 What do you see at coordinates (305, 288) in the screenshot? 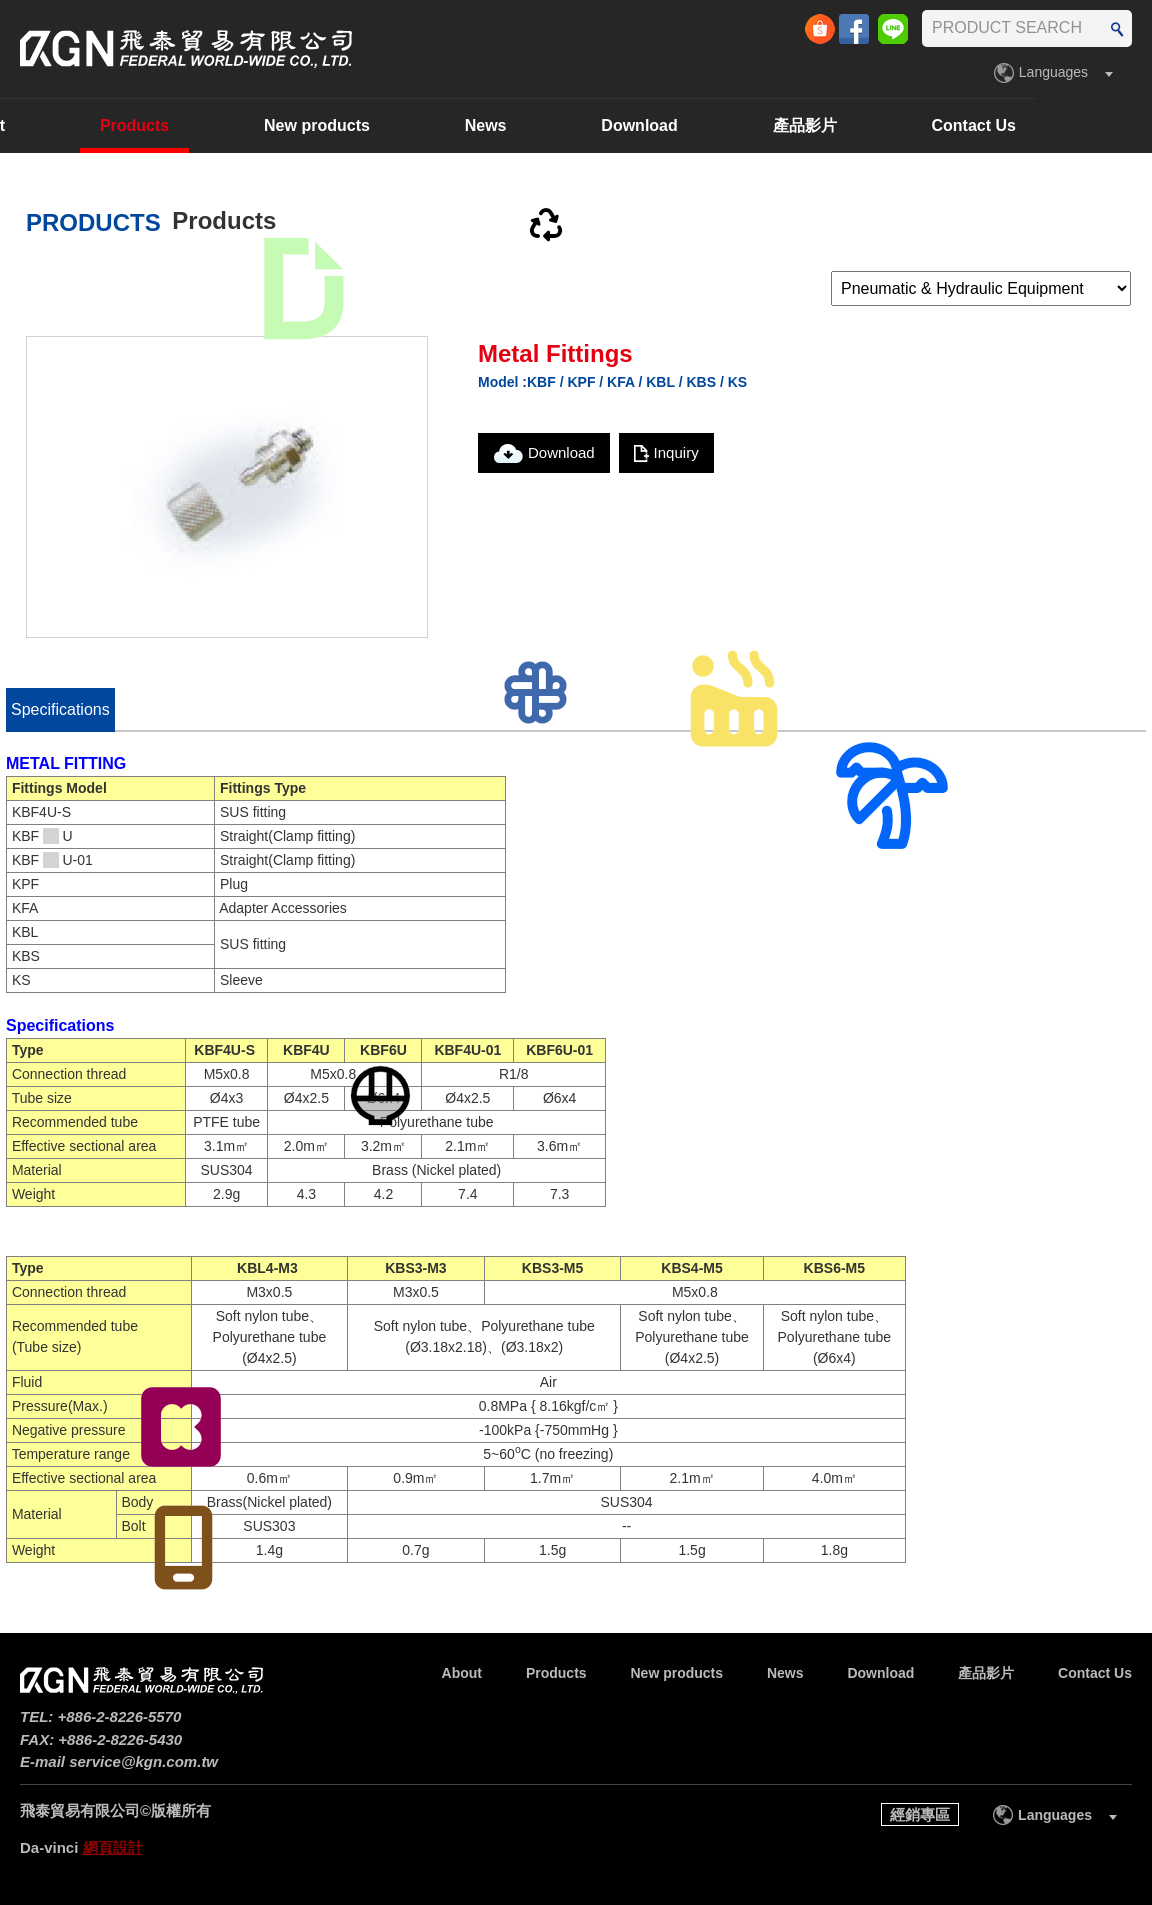
I see `dochub logo - access document signing and editing platform` at bounding box center [305, 288].